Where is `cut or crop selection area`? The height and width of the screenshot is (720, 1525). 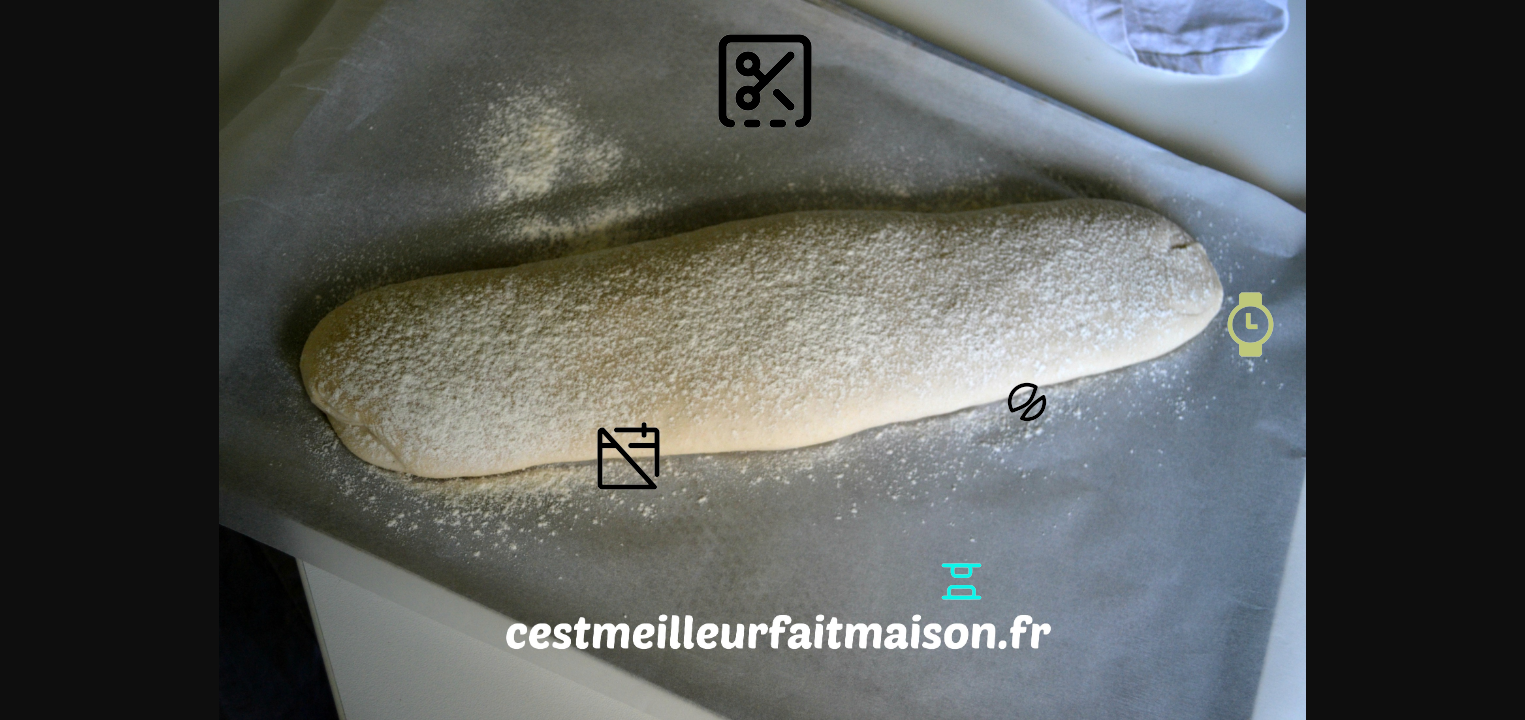 cut or crop selection area is located at coordinates (765, 81).